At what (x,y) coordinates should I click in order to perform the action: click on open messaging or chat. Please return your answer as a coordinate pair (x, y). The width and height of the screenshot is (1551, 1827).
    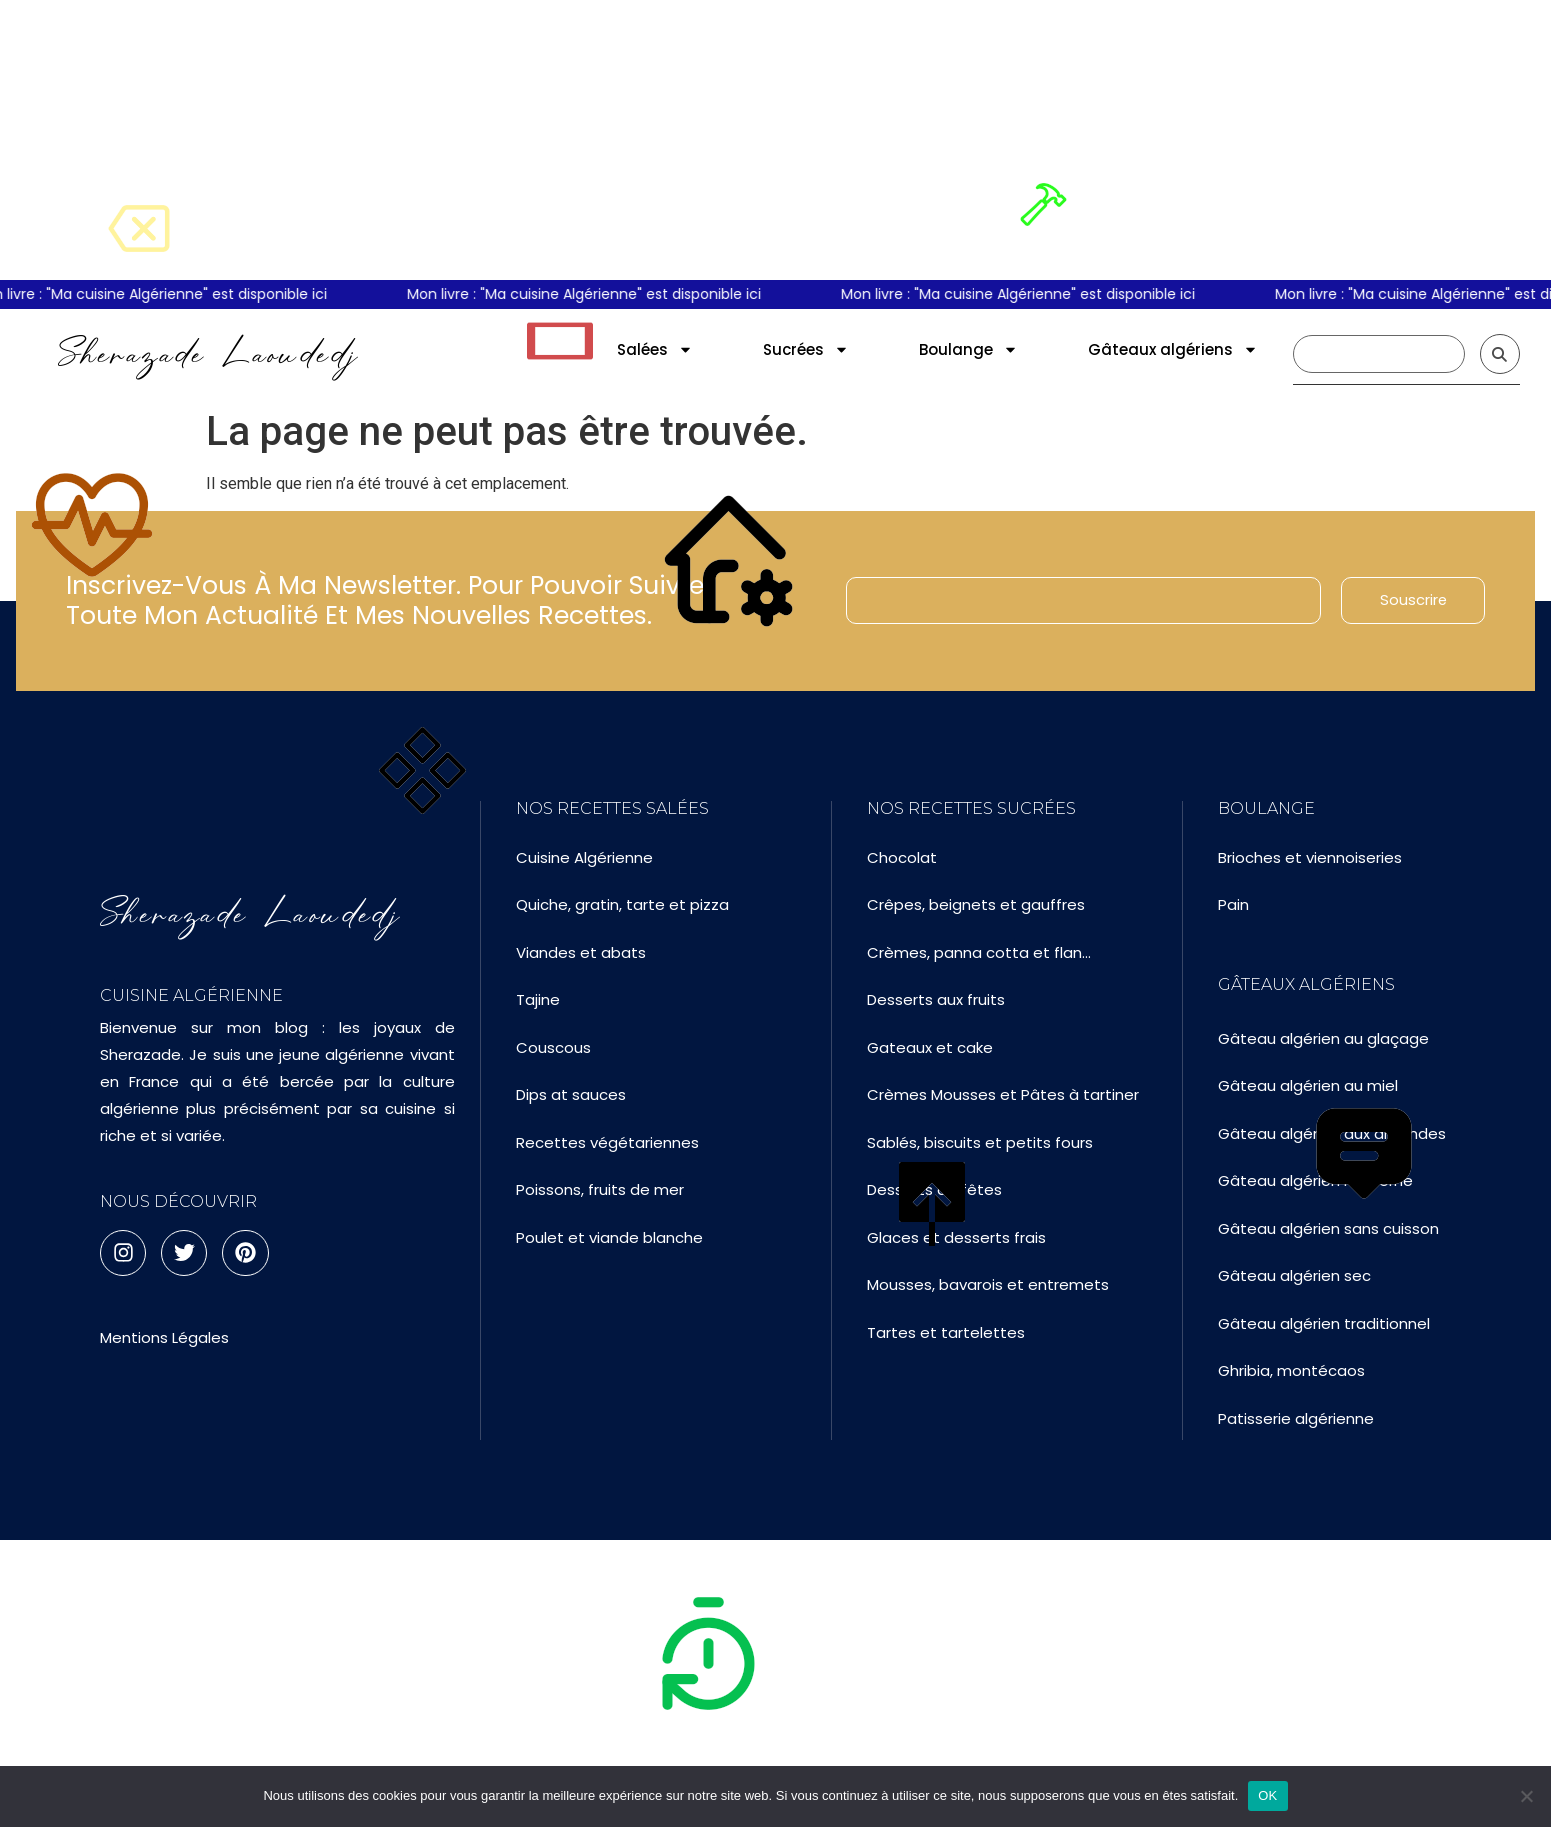
    Looking at the image, I should click on (1364, 1151).